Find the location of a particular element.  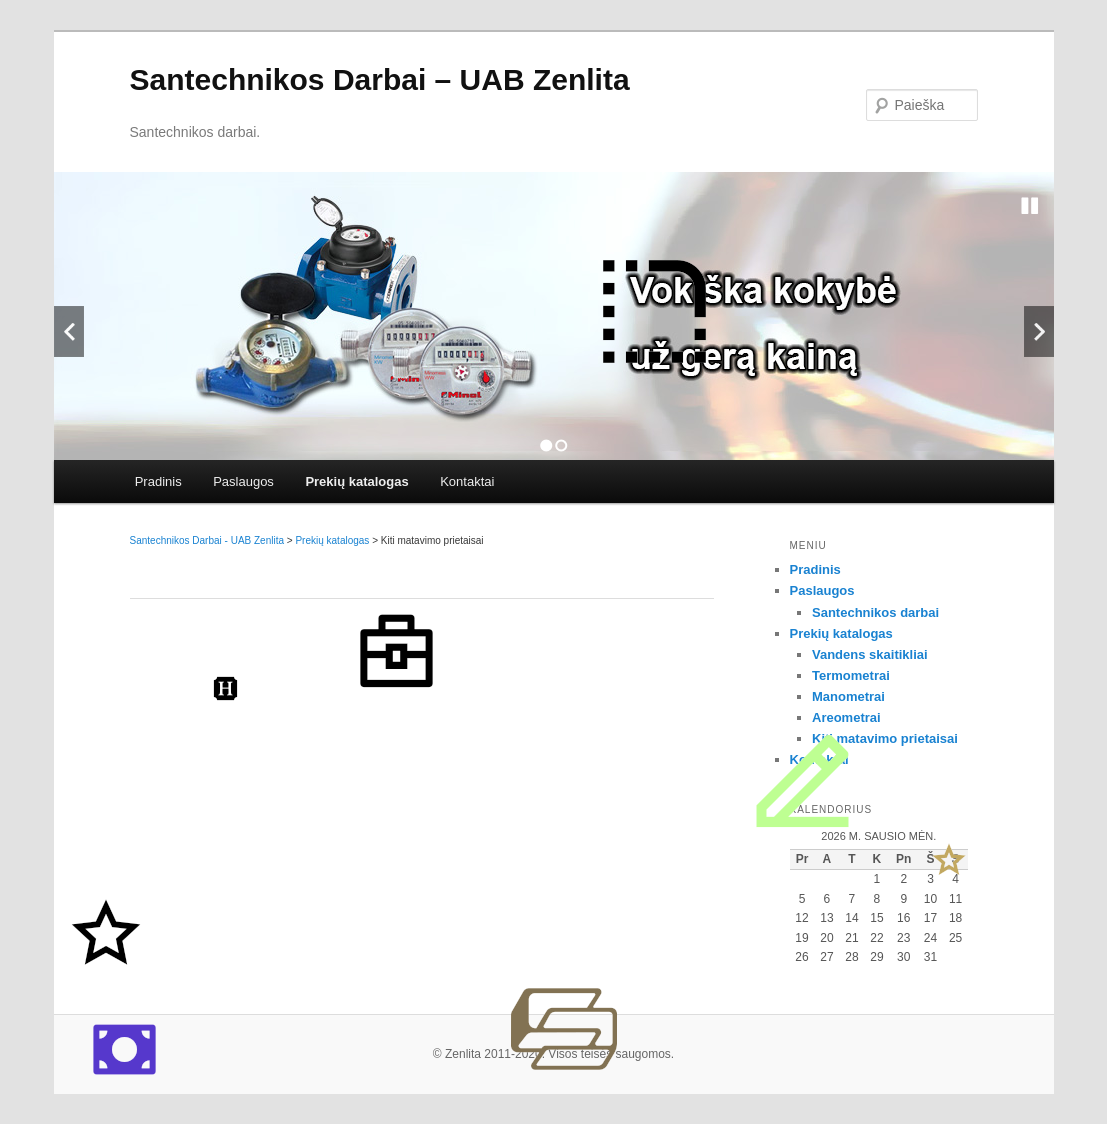

add item to favorites is located at coordinates (106, 934).